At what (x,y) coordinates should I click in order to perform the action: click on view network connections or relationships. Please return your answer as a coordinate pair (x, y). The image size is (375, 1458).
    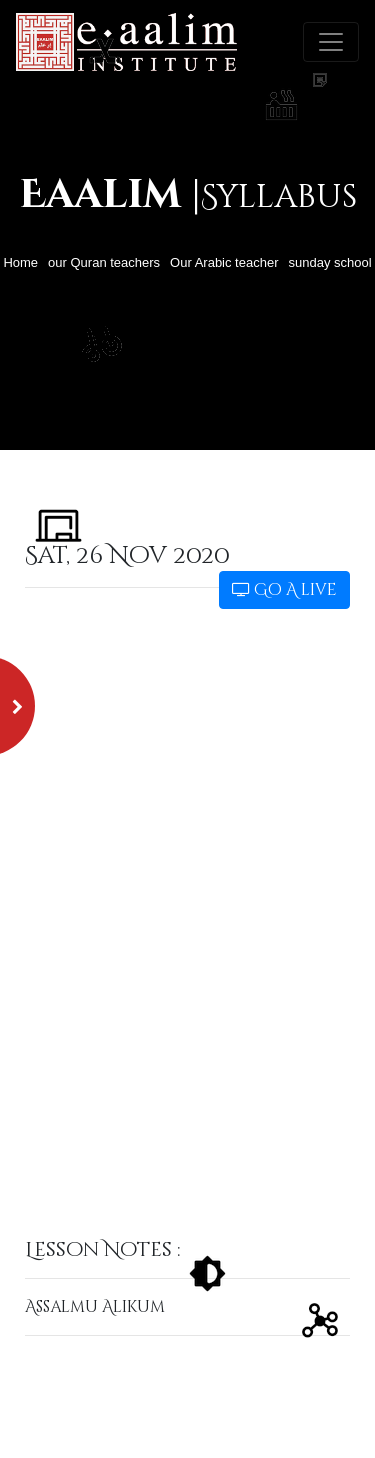
    Looking at the image, I should click on (320, 1321).